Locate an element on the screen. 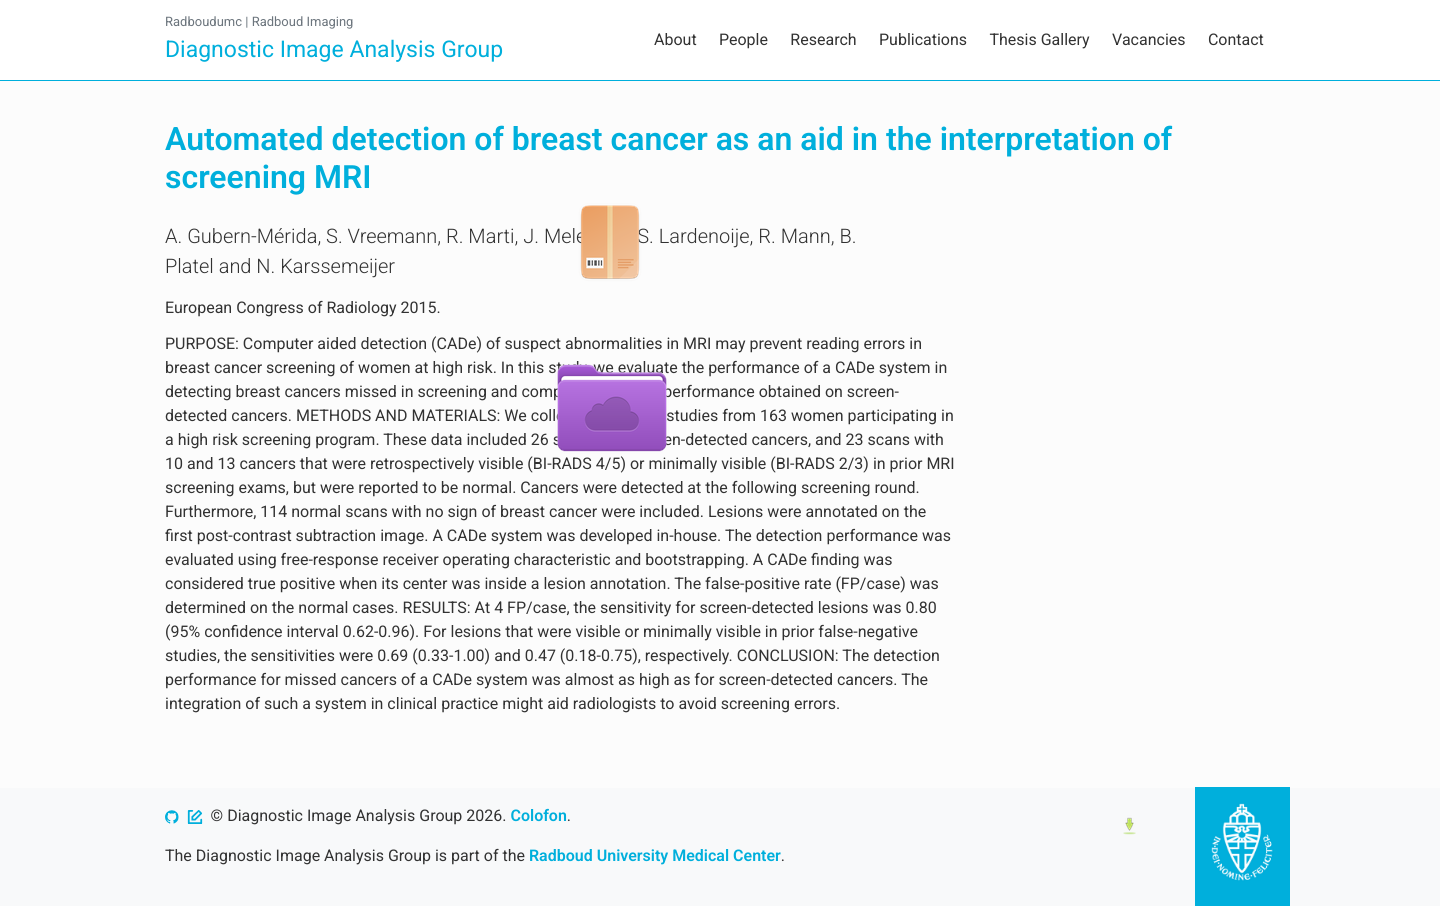 The image size is (1440, 906). open a package or archive file is located at coordinates (610, 242).